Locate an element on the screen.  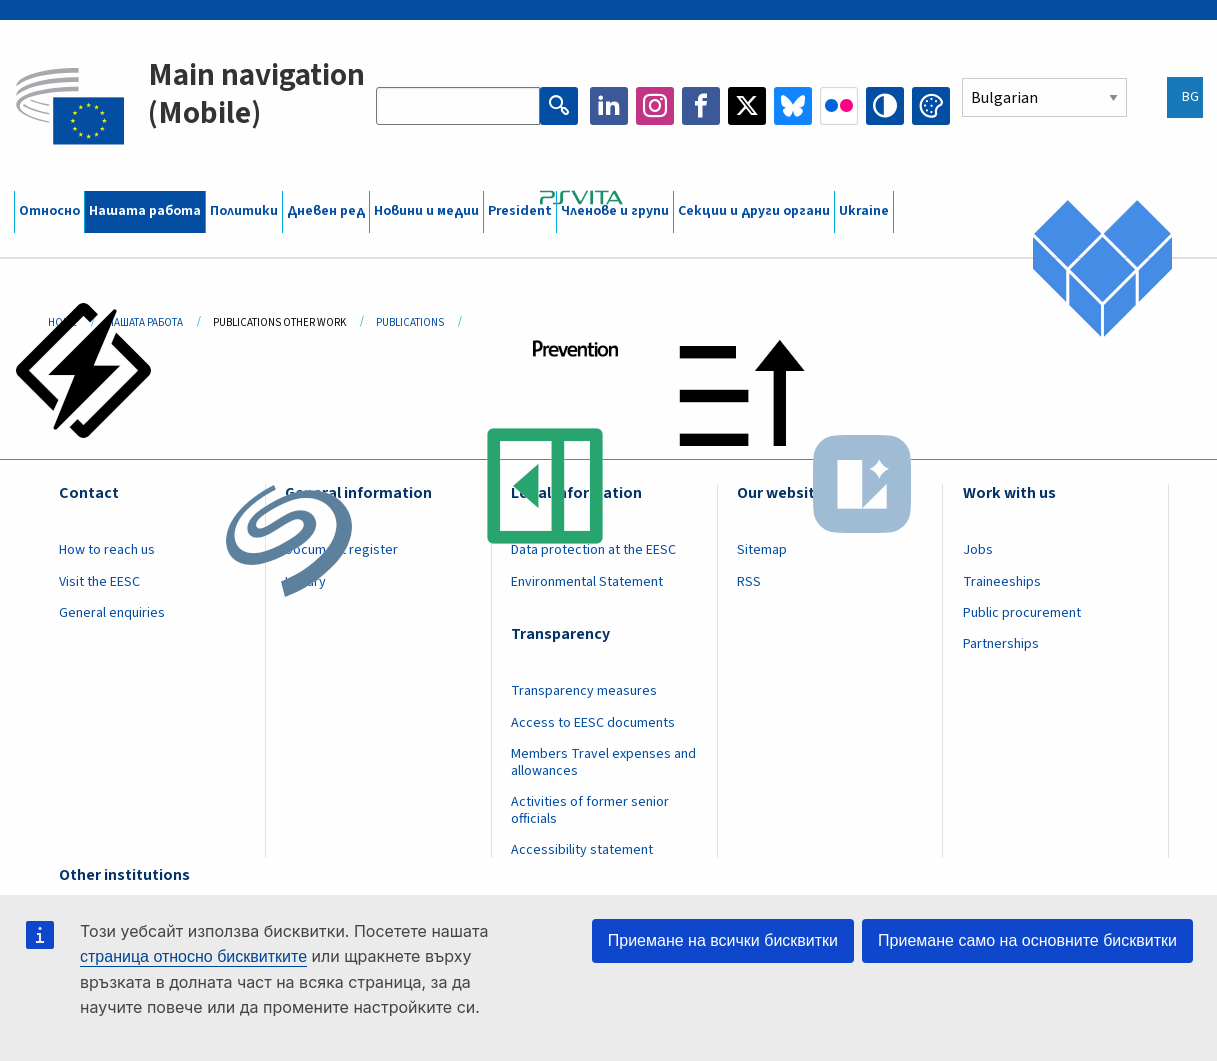
seagate brand logo is located at coordinates (289, 541).